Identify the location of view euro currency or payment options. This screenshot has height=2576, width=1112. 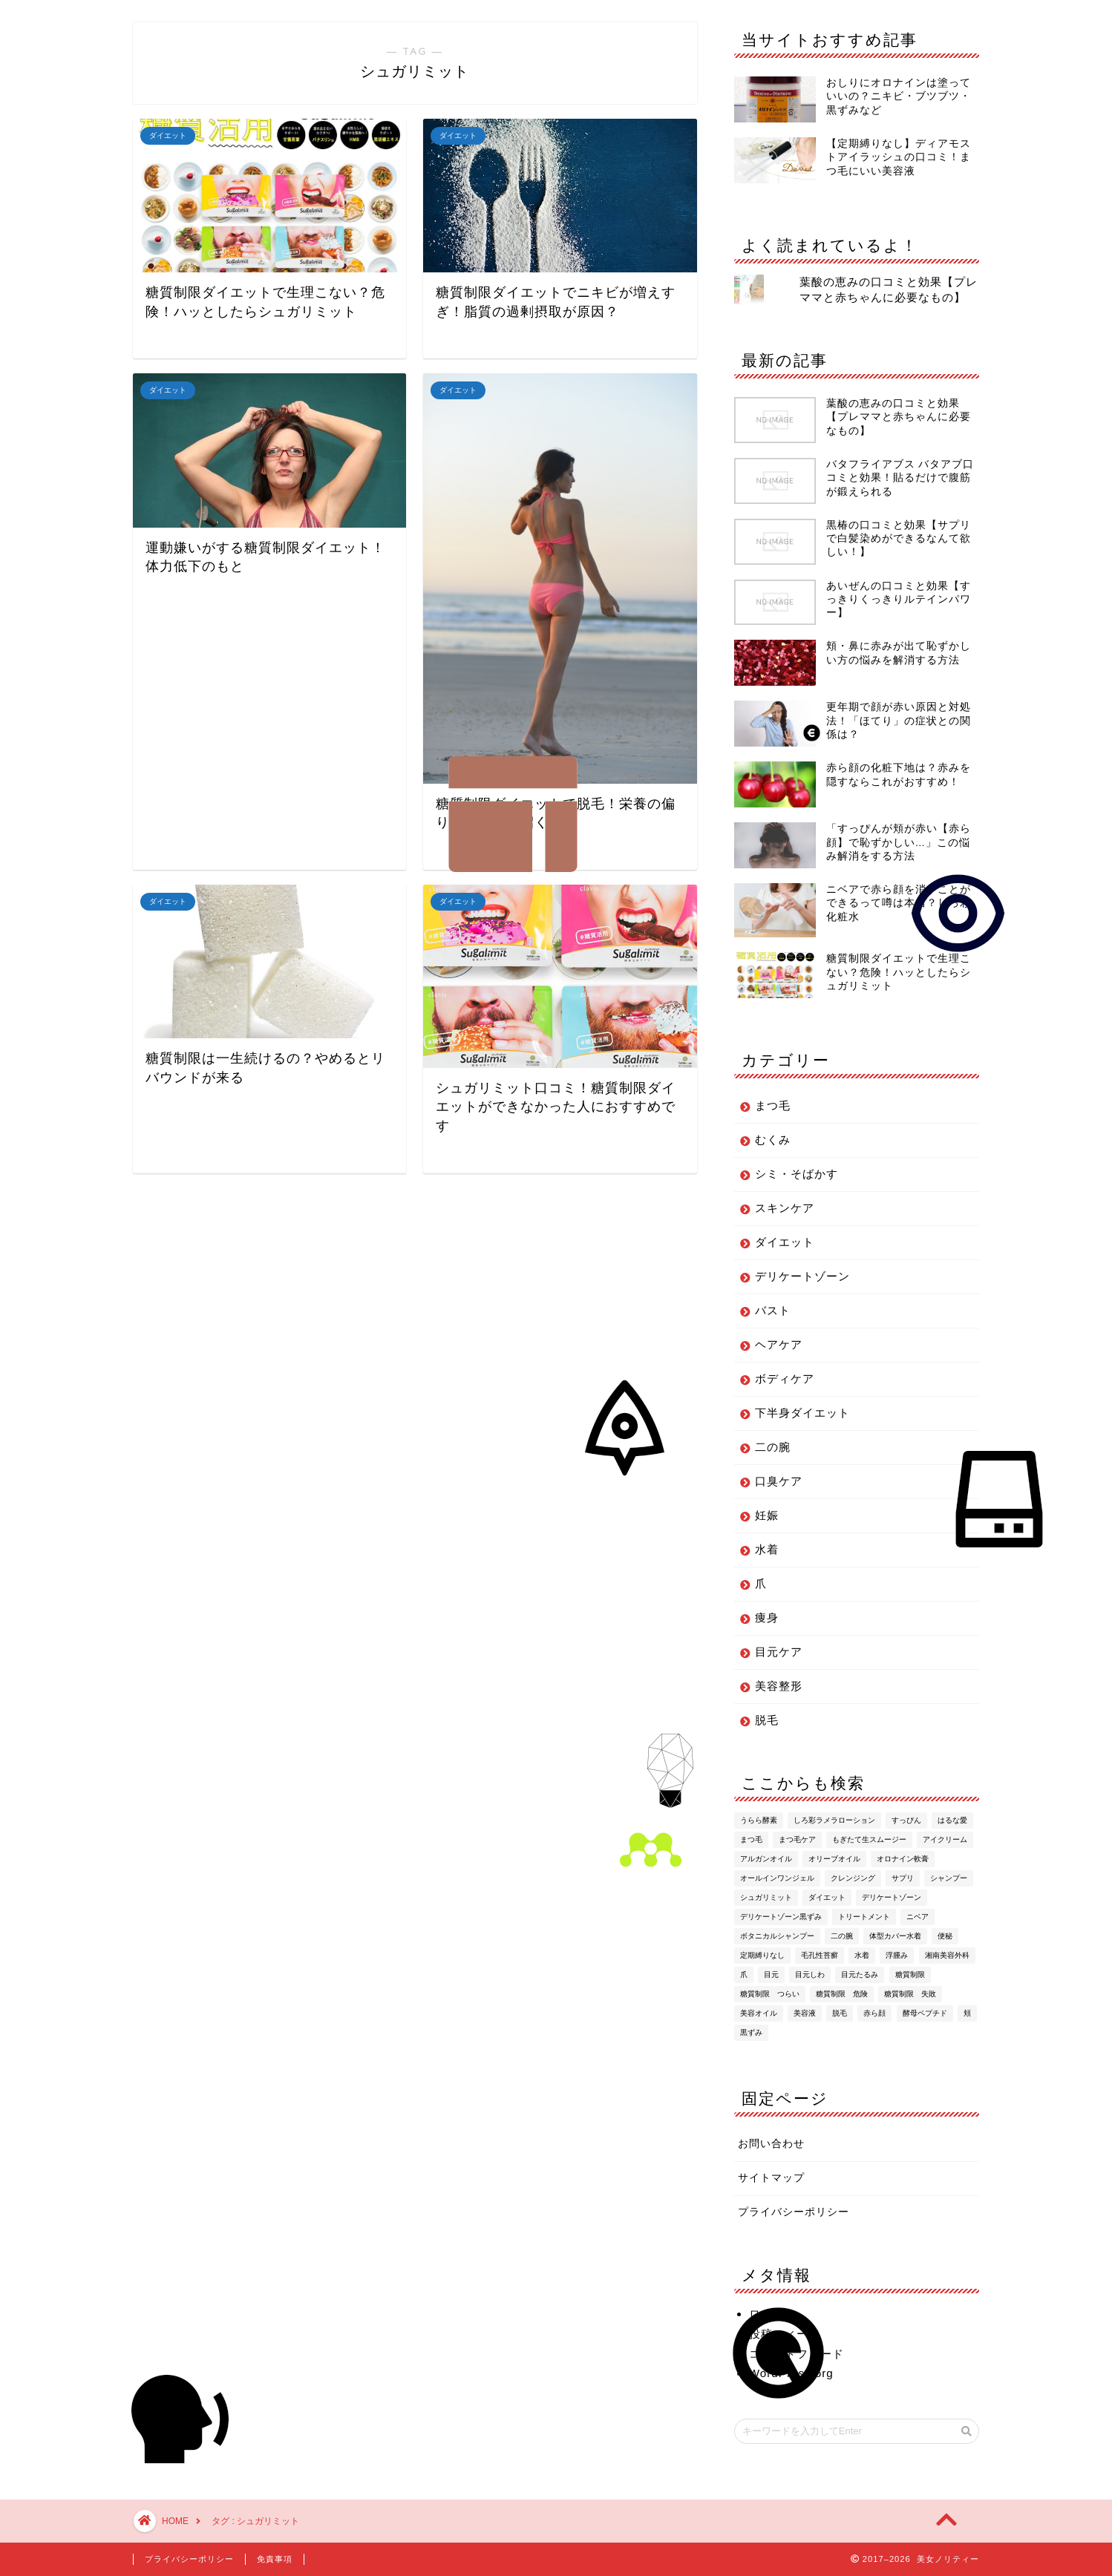
(811, 733).